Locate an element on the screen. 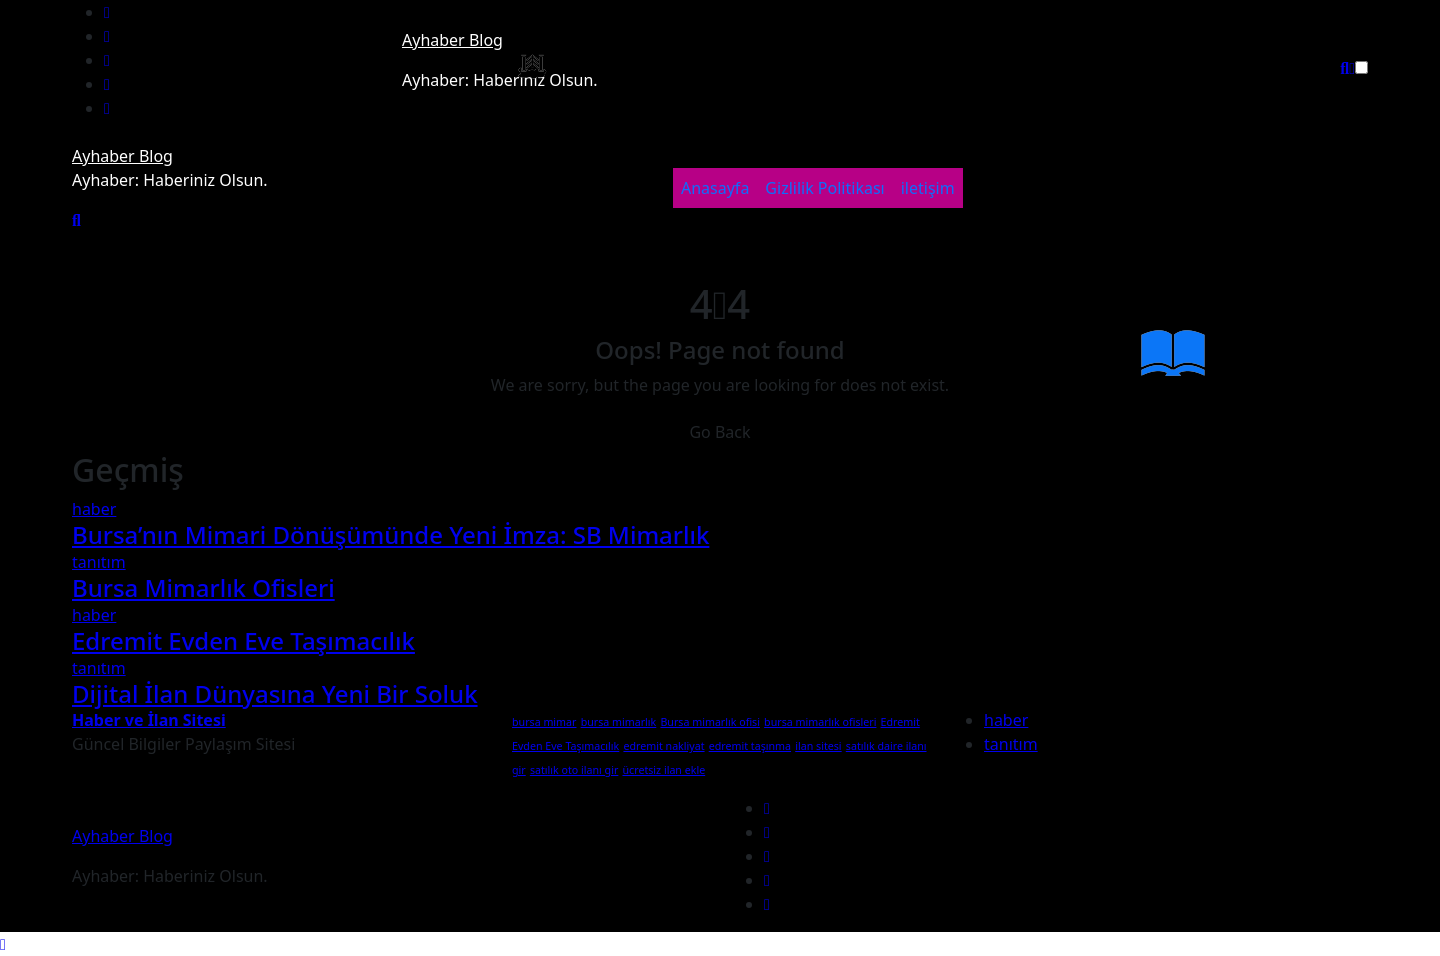  access afterlife or celestial realm in game is located at coordinates (532, 66).